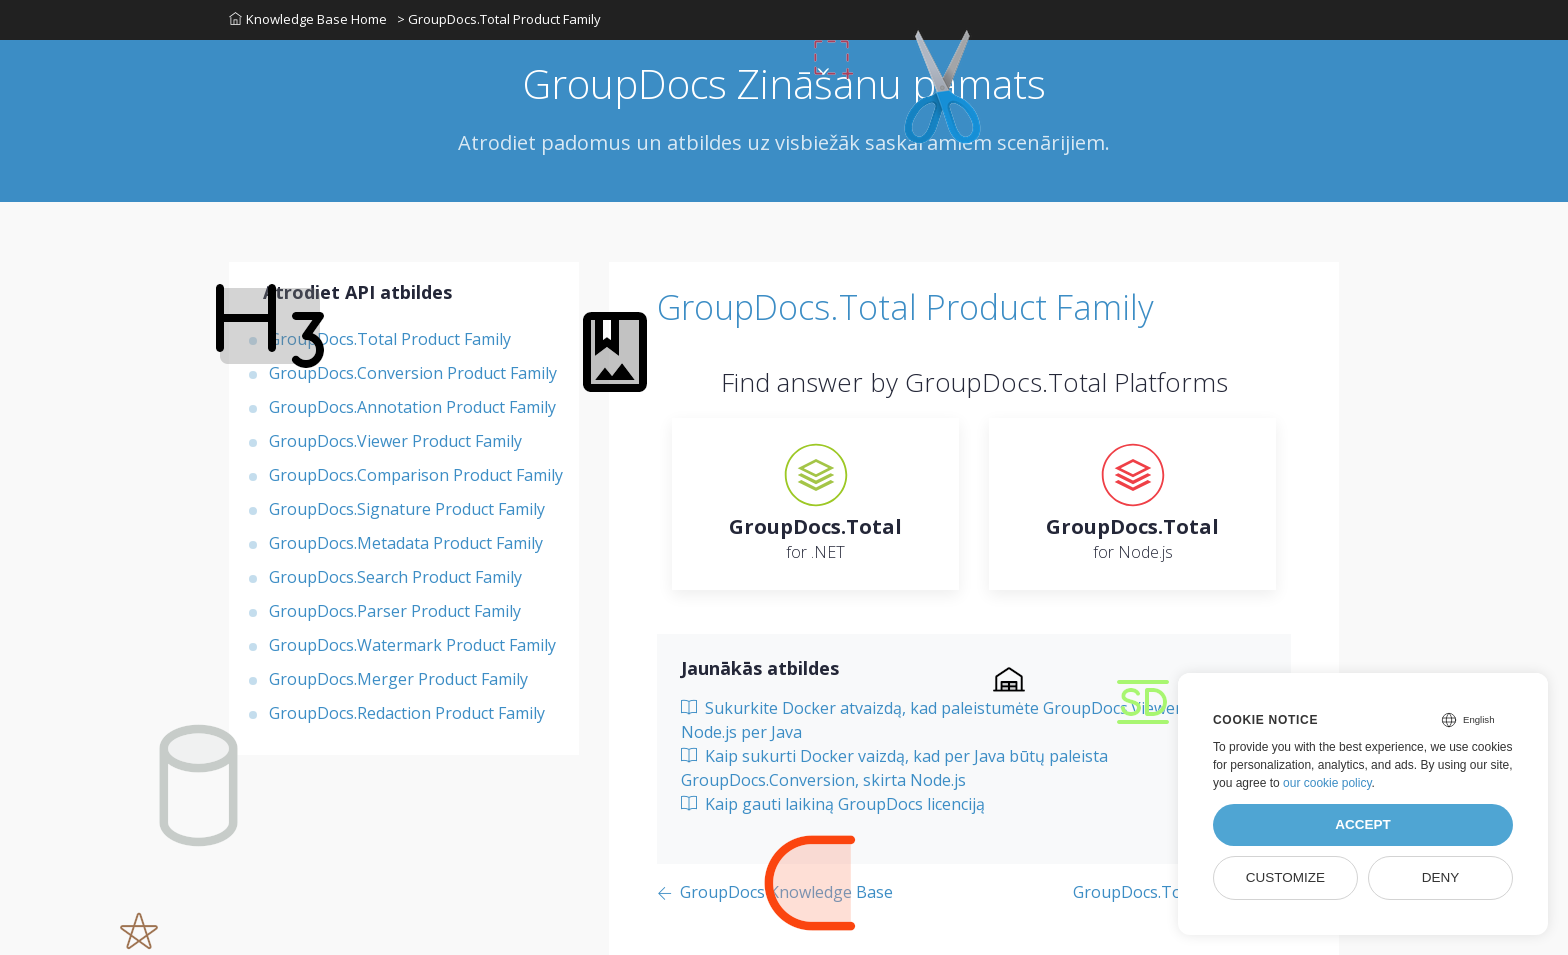 The height and width of the screenshot is (955, 1568). I want to click on select occult or mystical category, so click(139, 933).